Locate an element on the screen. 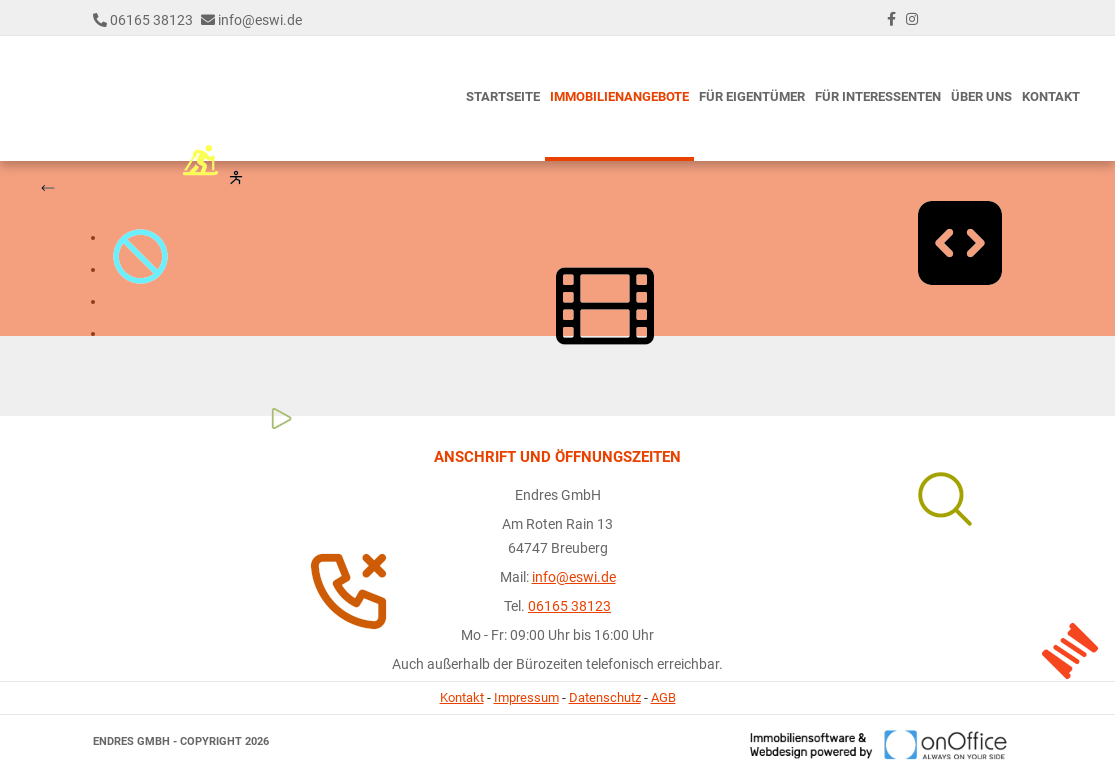 The image size is (1115, 775). access tai chi or meditation exercises is located at coordinates (236, 178).